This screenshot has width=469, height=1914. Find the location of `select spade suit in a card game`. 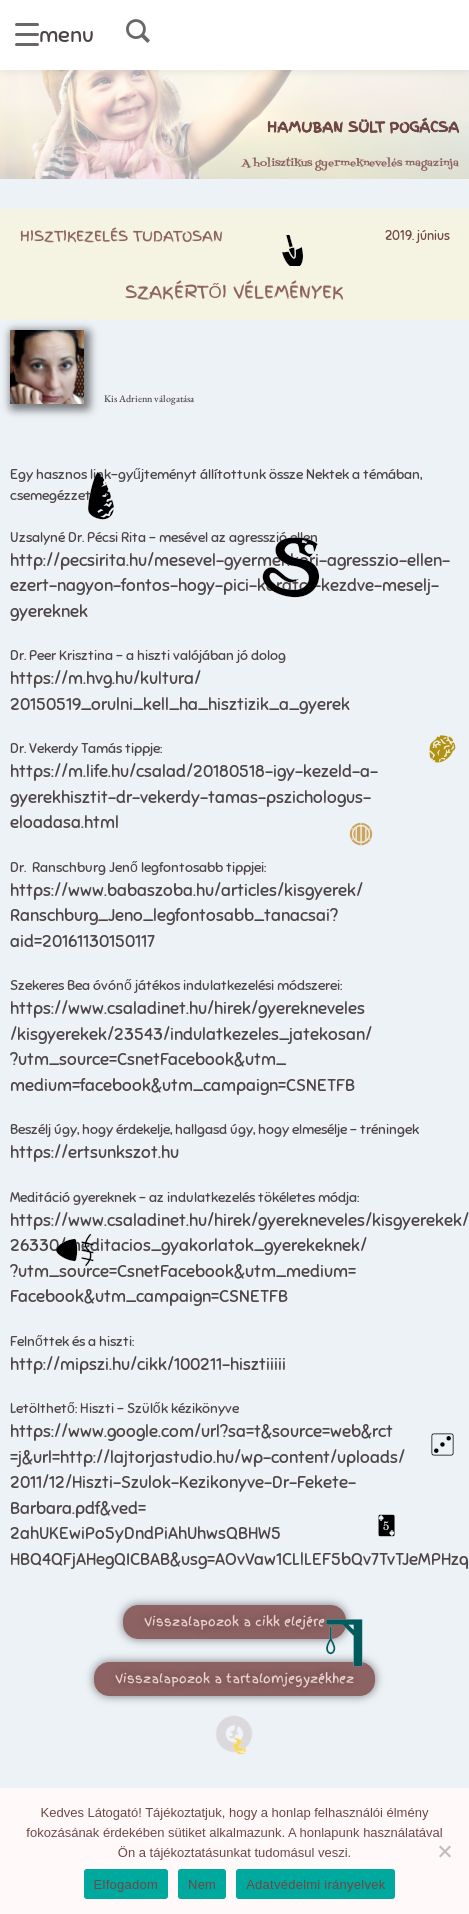

select spade suit in a card game is located at coordinates (291, 250).